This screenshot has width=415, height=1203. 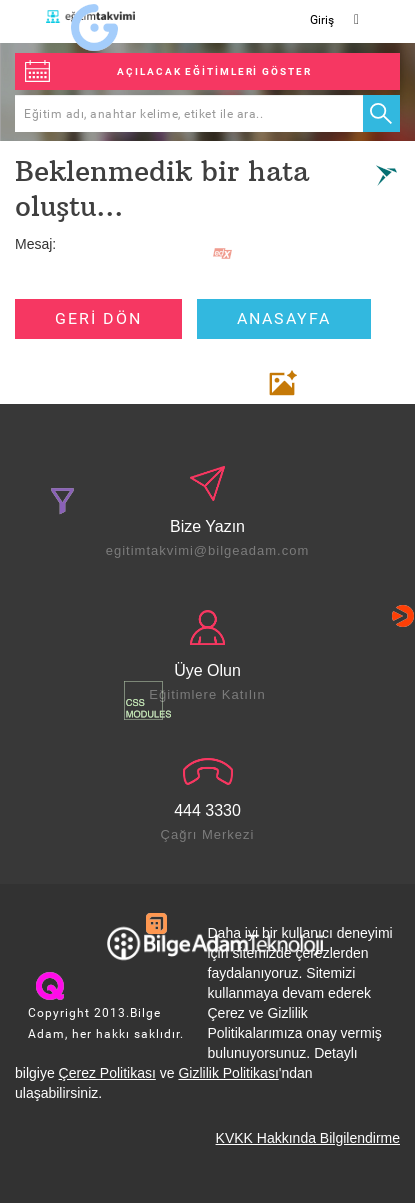 What do you see at coordinates (403, 616) in the screenshot?
I see `open the Viaplay streaming app` at bounding box center [403, 616].